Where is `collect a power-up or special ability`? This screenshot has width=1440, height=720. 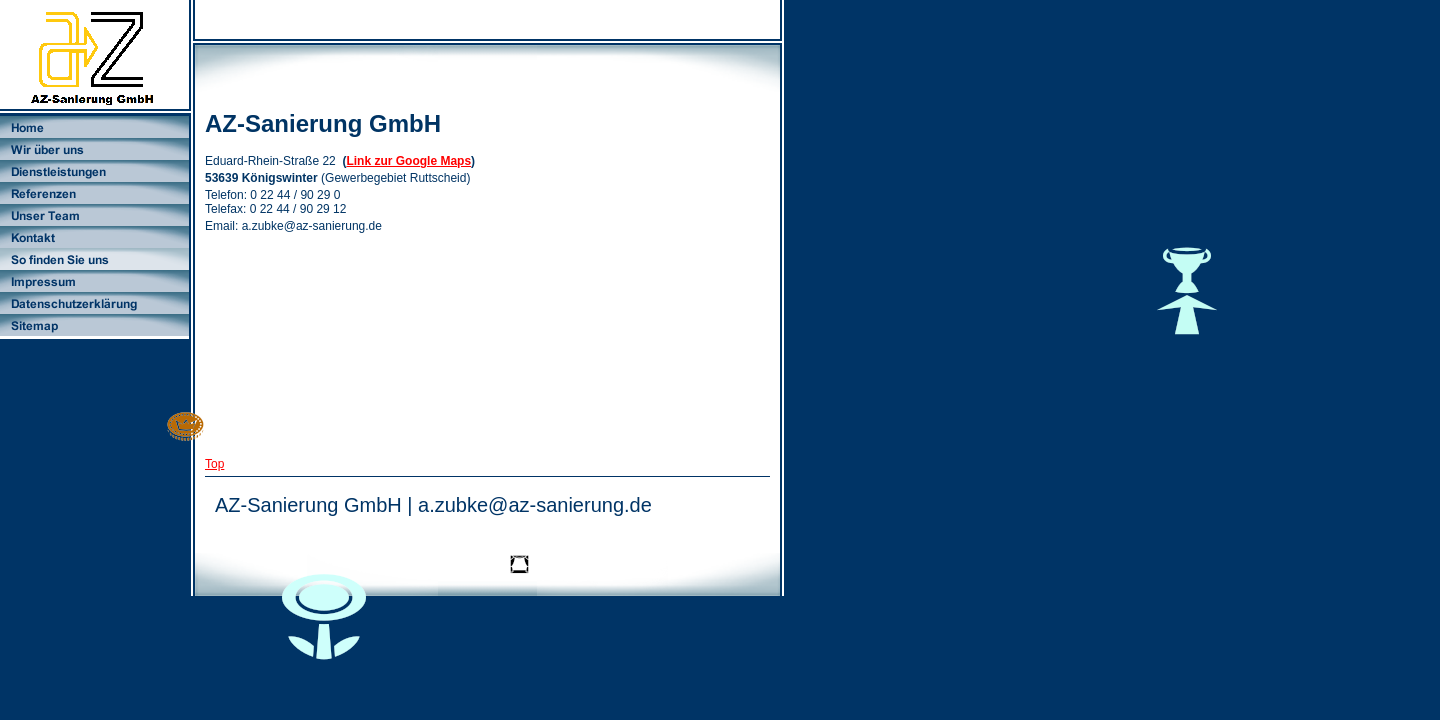 collect a power-up or special ability is located at coordinates (324, 613).